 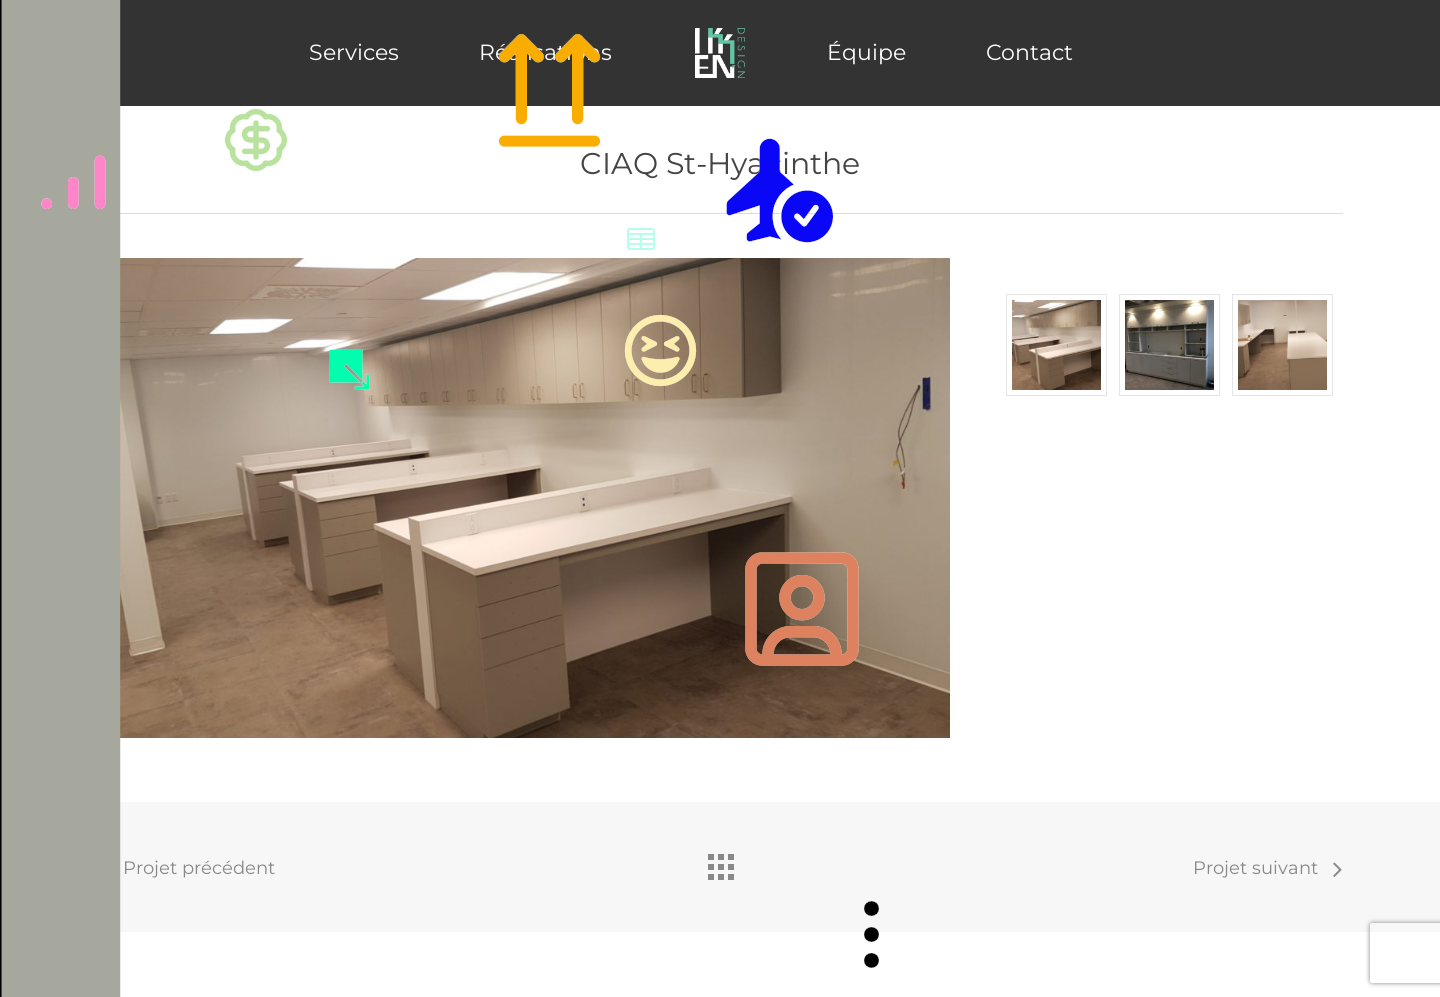 What do you see at coordinates (349, 369) in the screenshot?
I see `expand content to full screen` at bounding box center [349, 369].